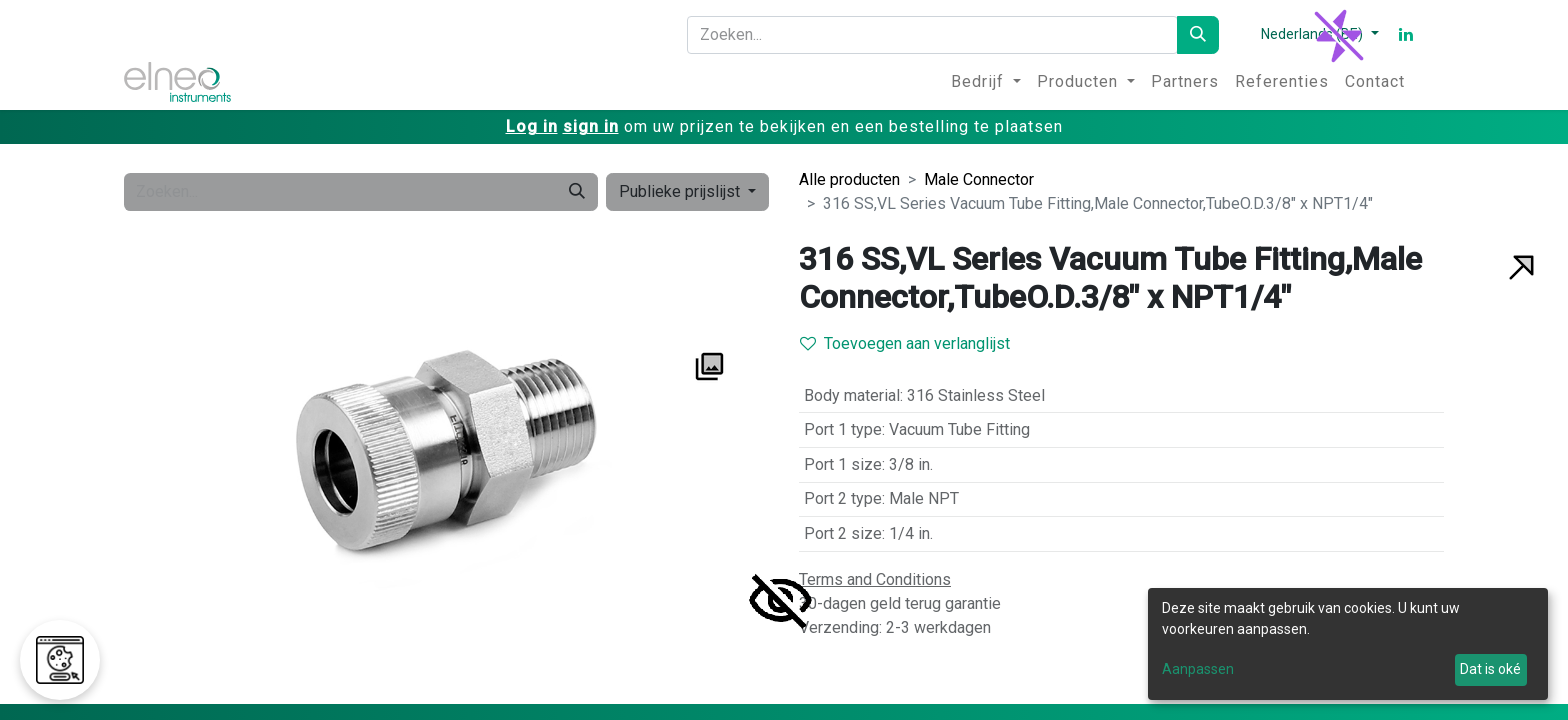  What do you see at coordinates (1339, 36) in the screenshot?
I see `flash or lightning feature disabled` at bounding box center [1339, 36].